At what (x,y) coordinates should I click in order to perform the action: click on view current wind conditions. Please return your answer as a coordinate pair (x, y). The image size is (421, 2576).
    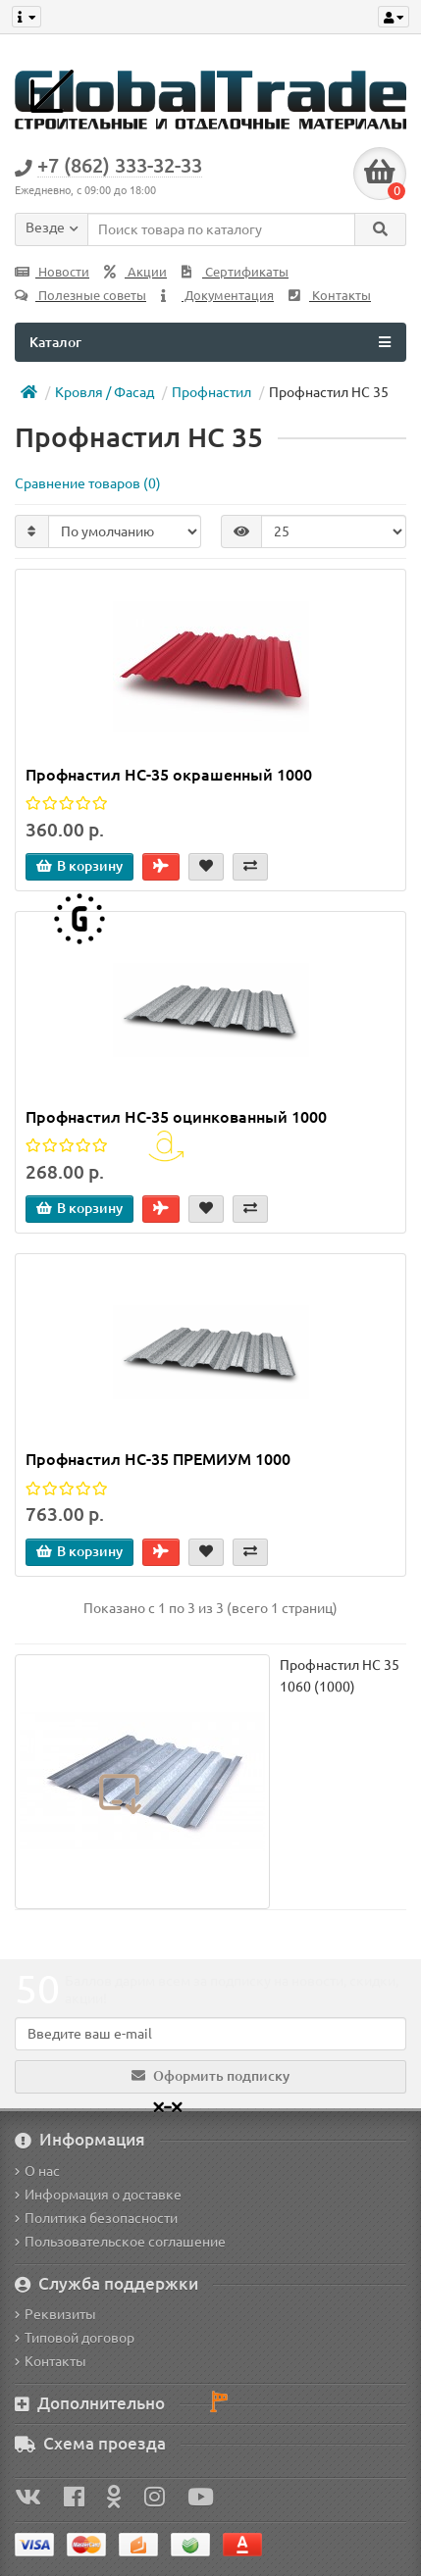
    Looking at the image, I should click on (220, 2401).